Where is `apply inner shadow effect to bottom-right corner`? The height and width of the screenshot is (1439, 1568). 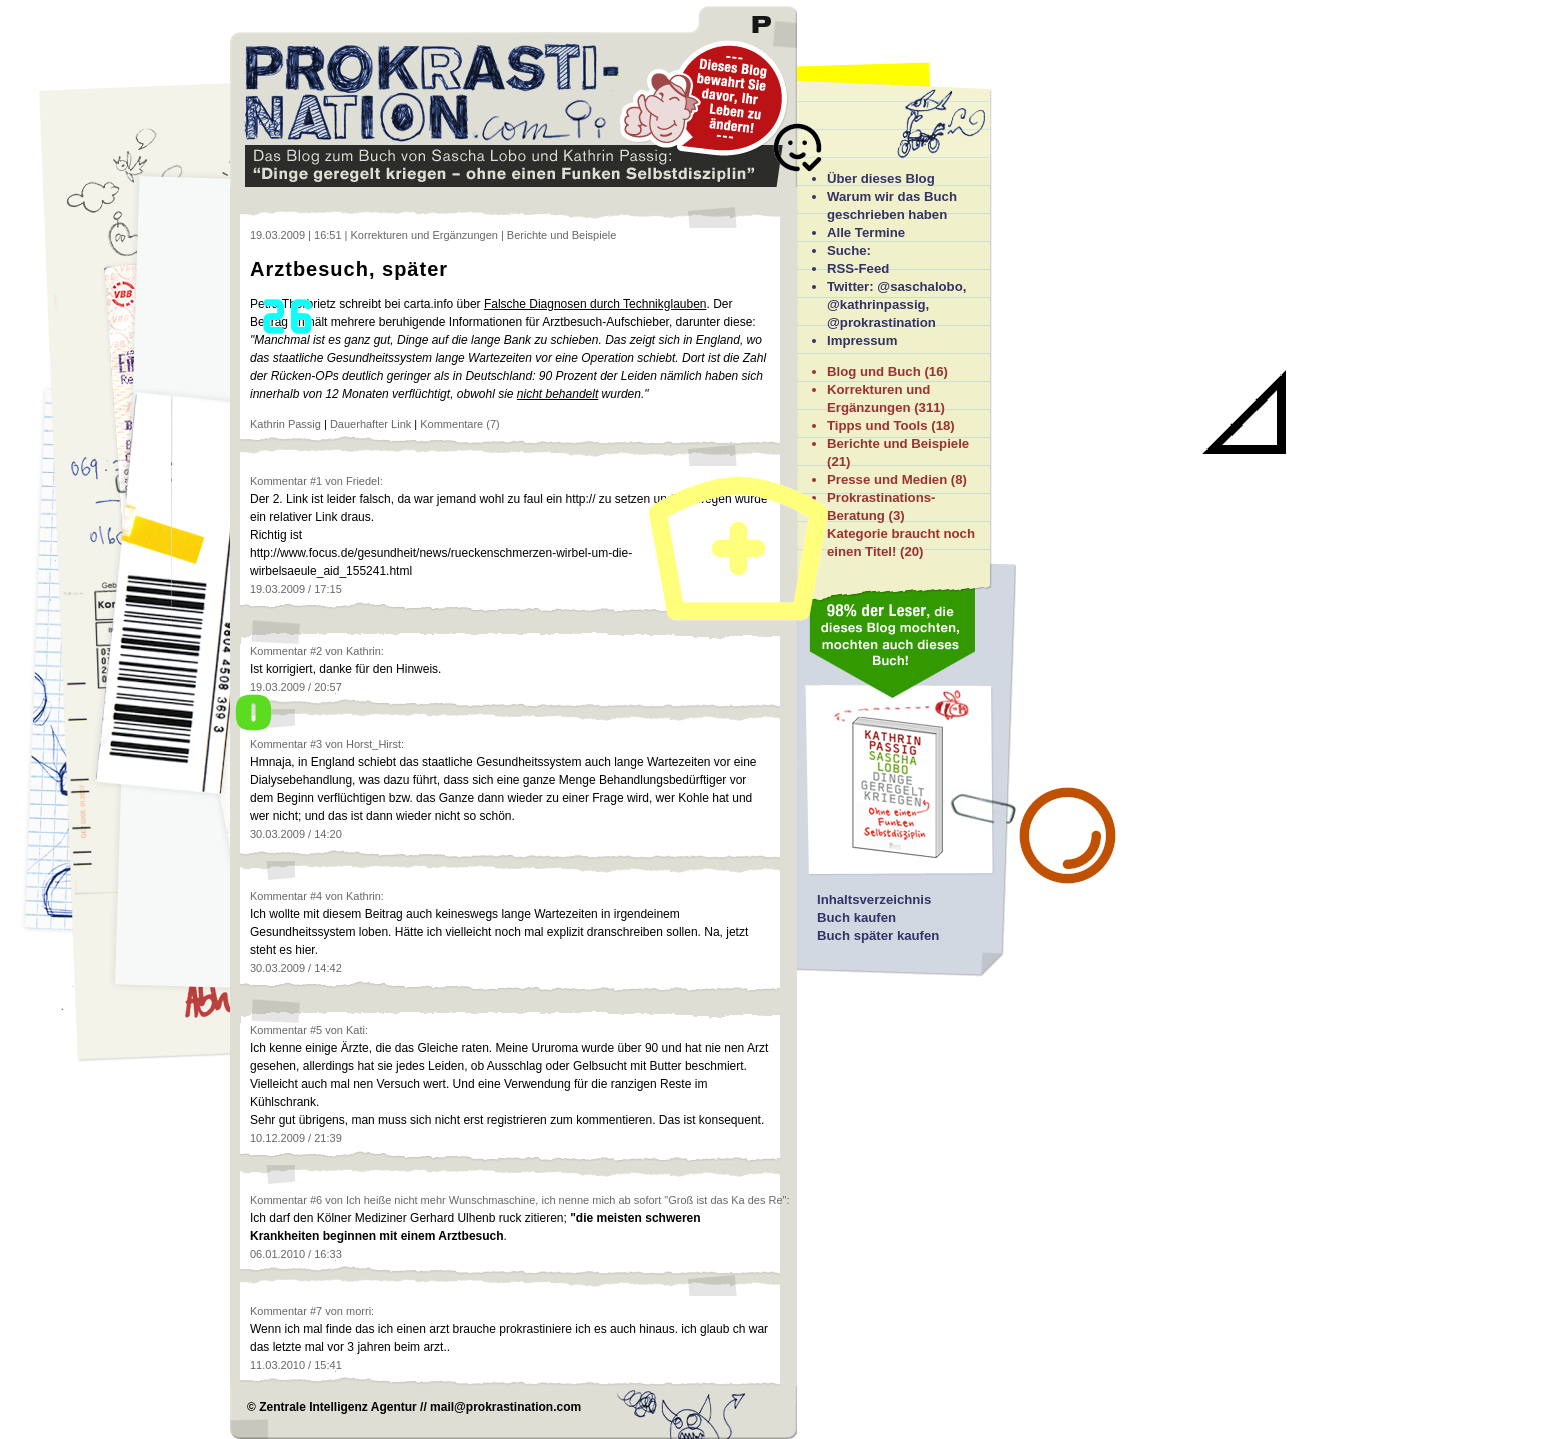 apply inner shadow effect to bottom-right corner is located at coordinates (1067, 835).